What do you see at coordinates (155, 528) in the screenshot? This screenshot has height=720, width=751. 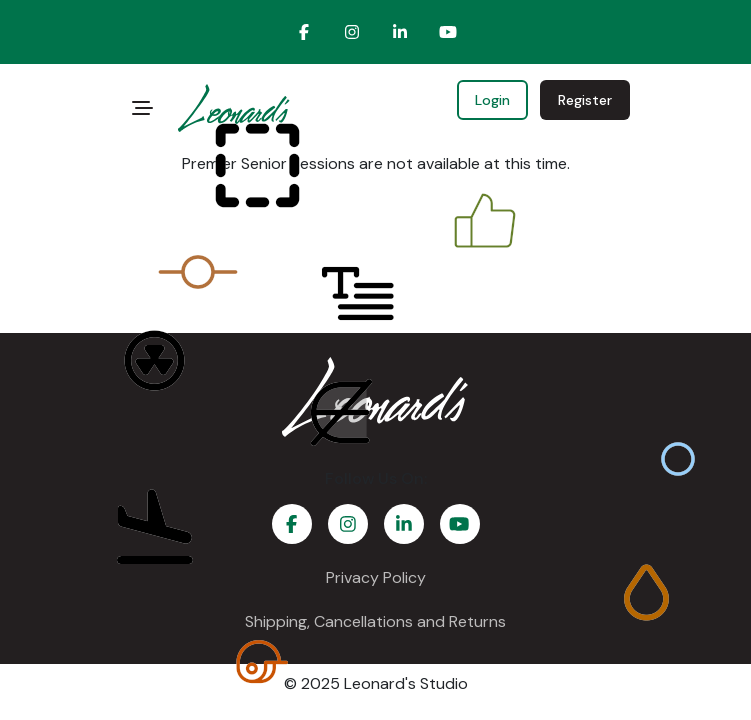 I see `indicates arriving flight status` at bounding box center [155, 528].